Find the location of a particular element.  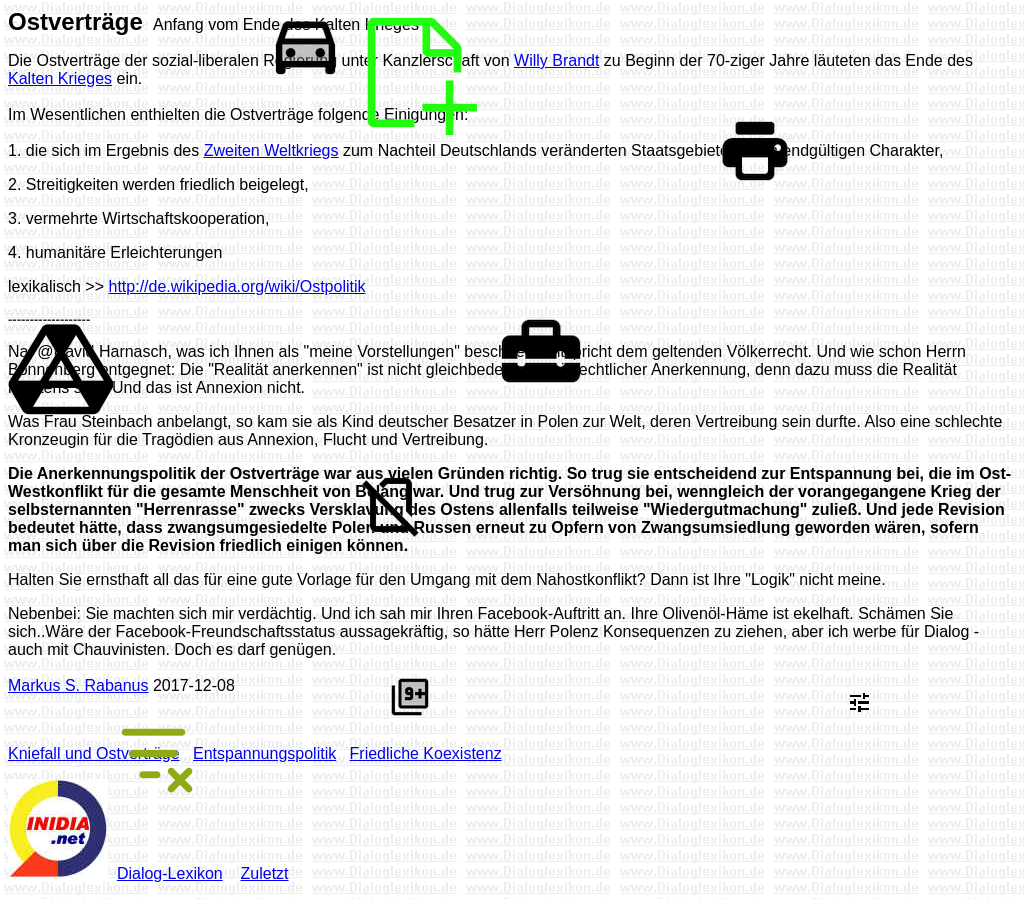

access home repair services is located at coordinates (541, 351).